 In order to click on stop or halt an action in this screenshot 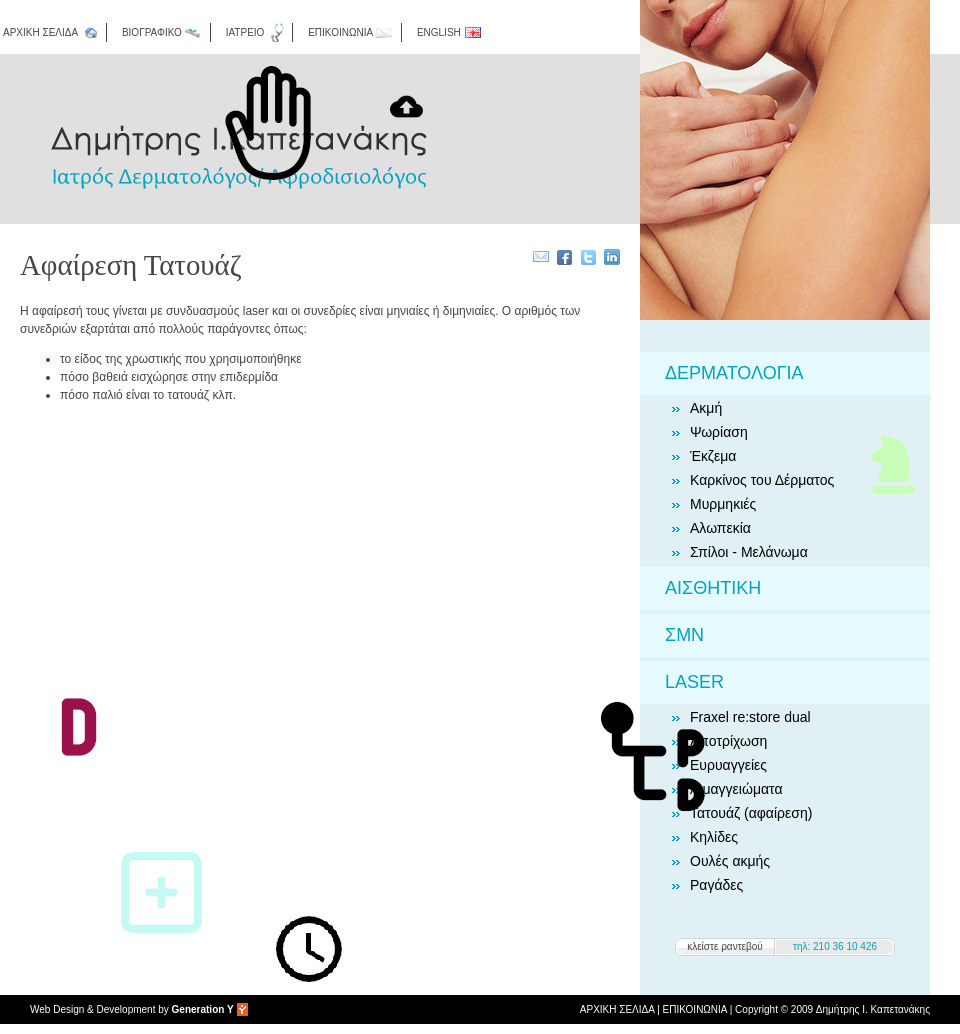, I will do `click(268, 123)`.